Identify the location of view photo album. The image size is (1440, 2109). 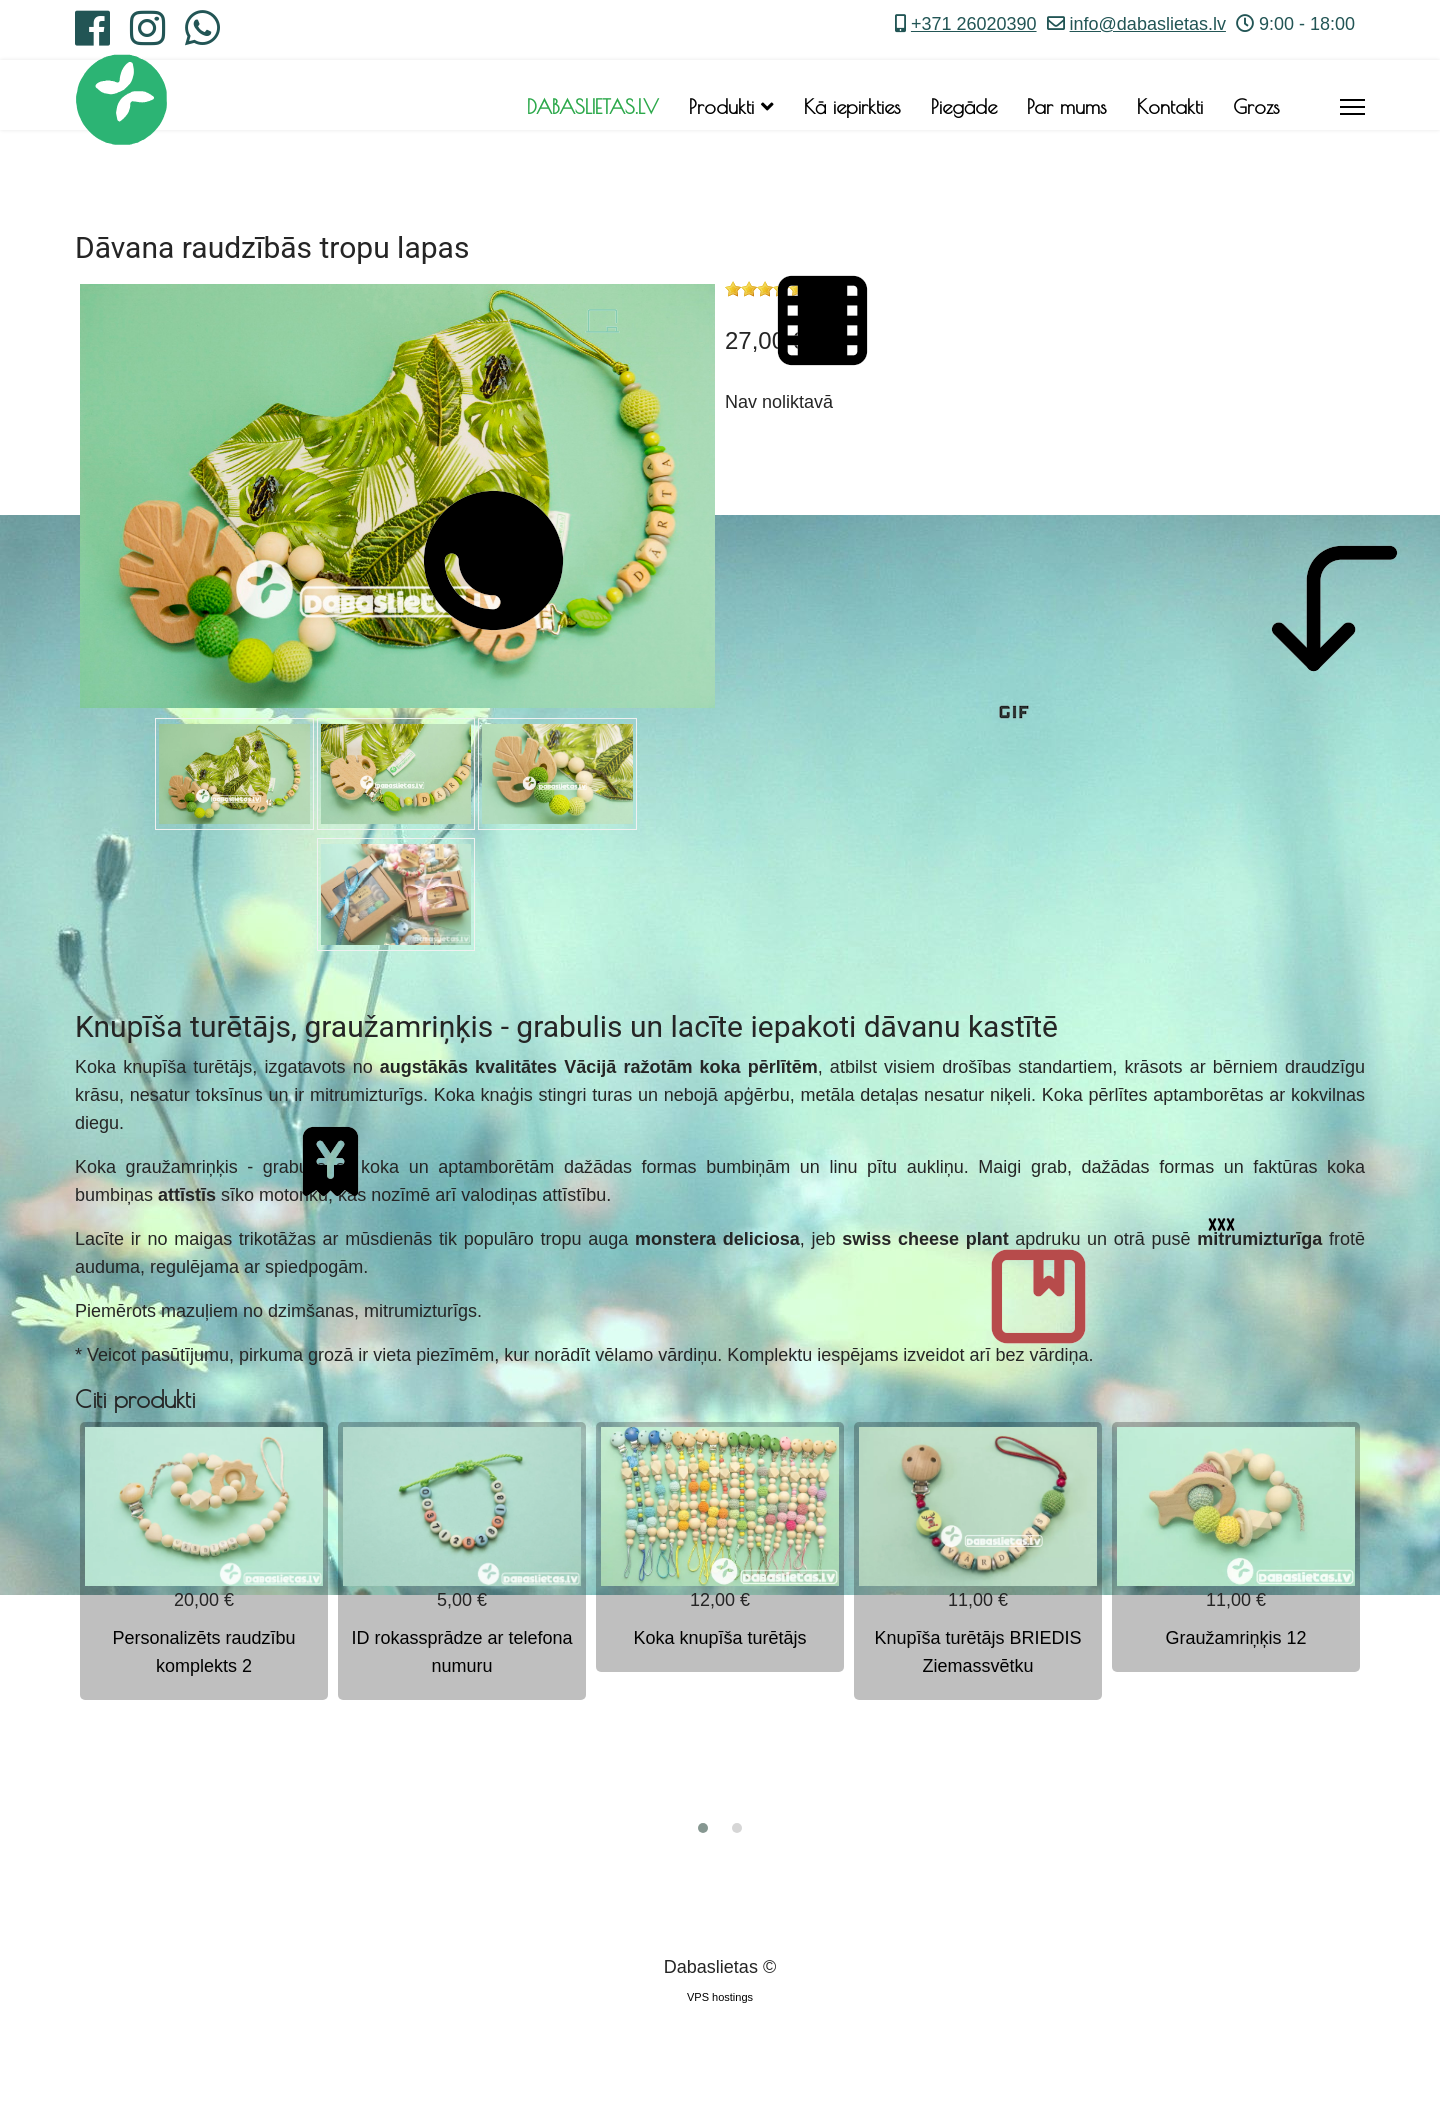
(1038, 1296).